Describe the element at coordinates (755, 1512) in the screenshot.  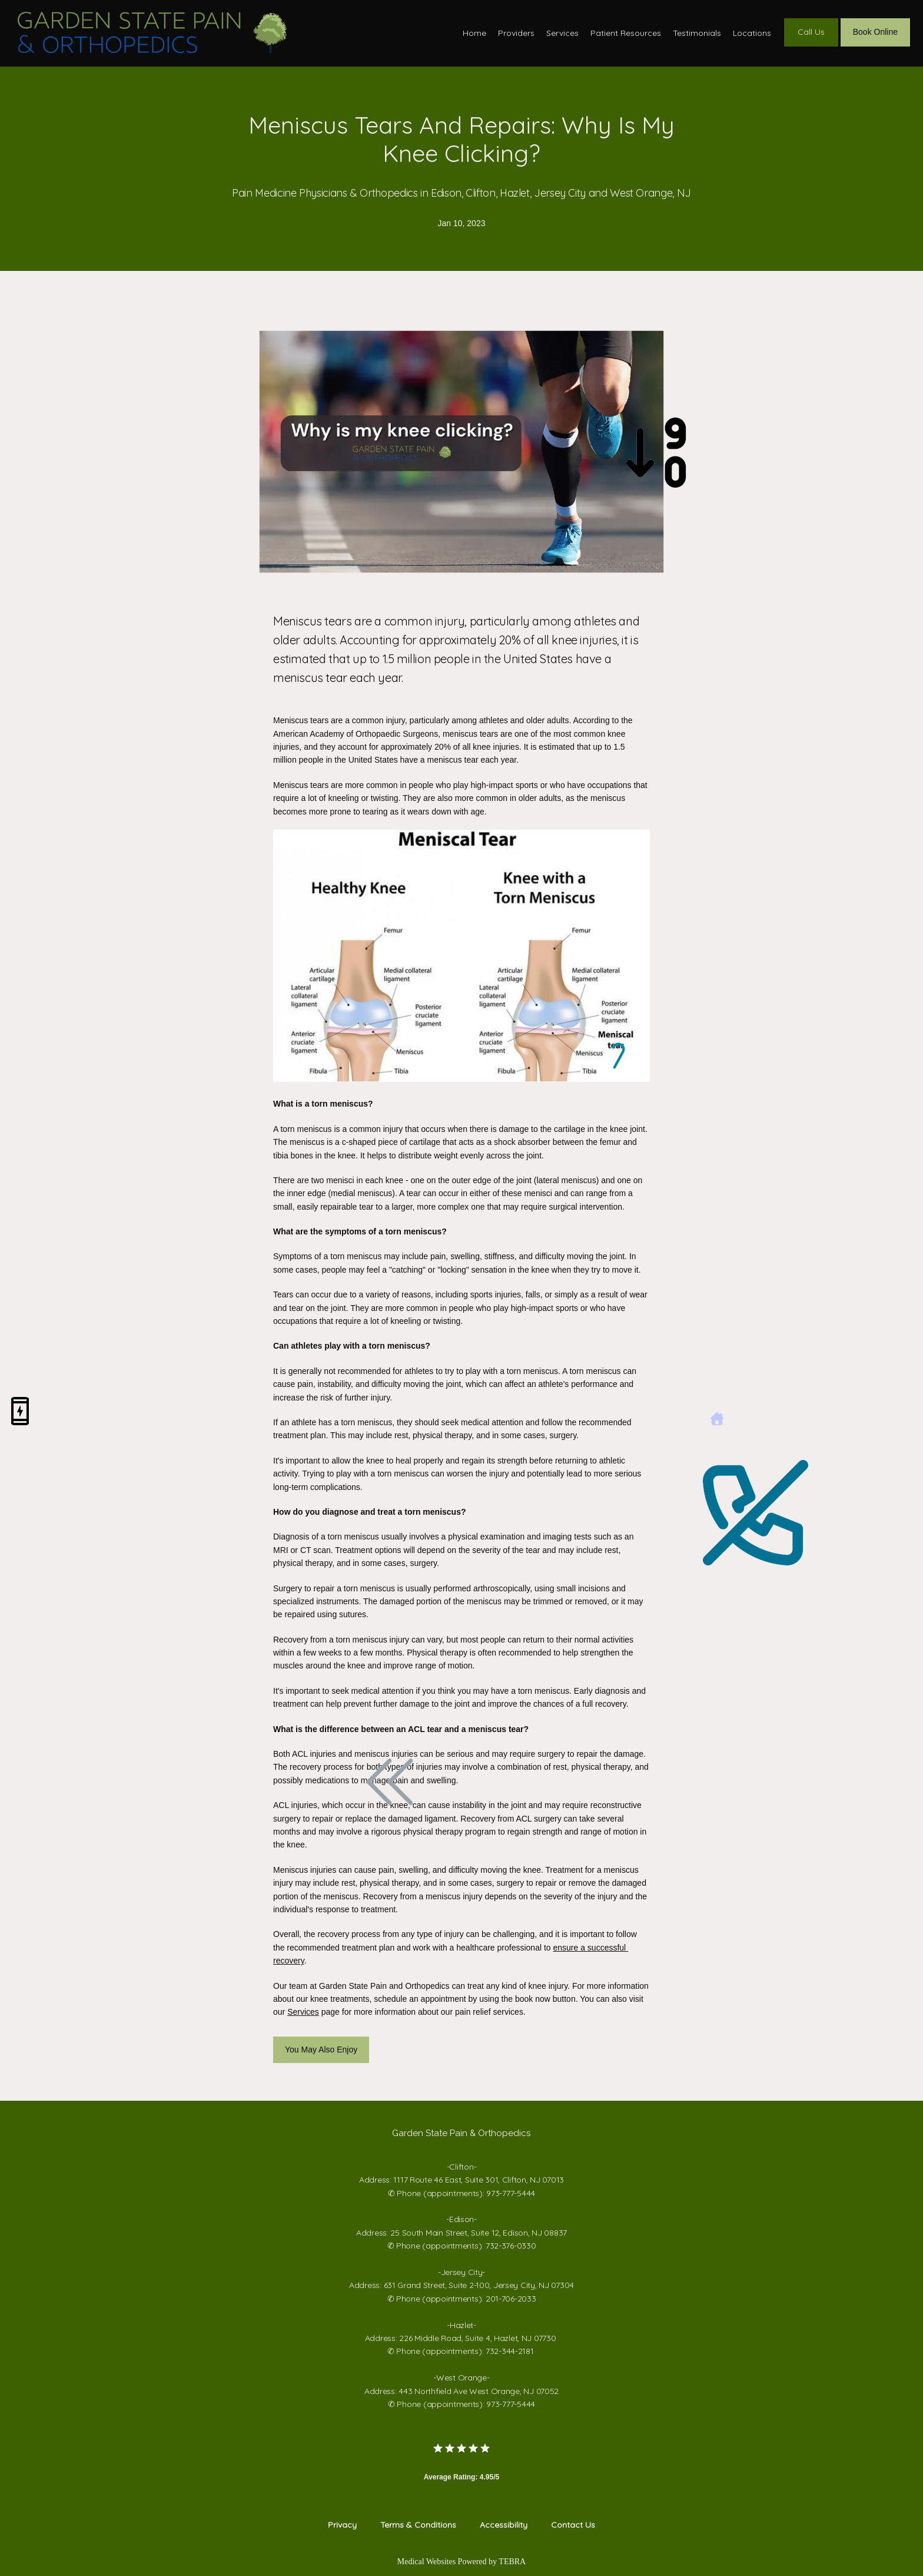
I see `end or decline a phone call` at that location.